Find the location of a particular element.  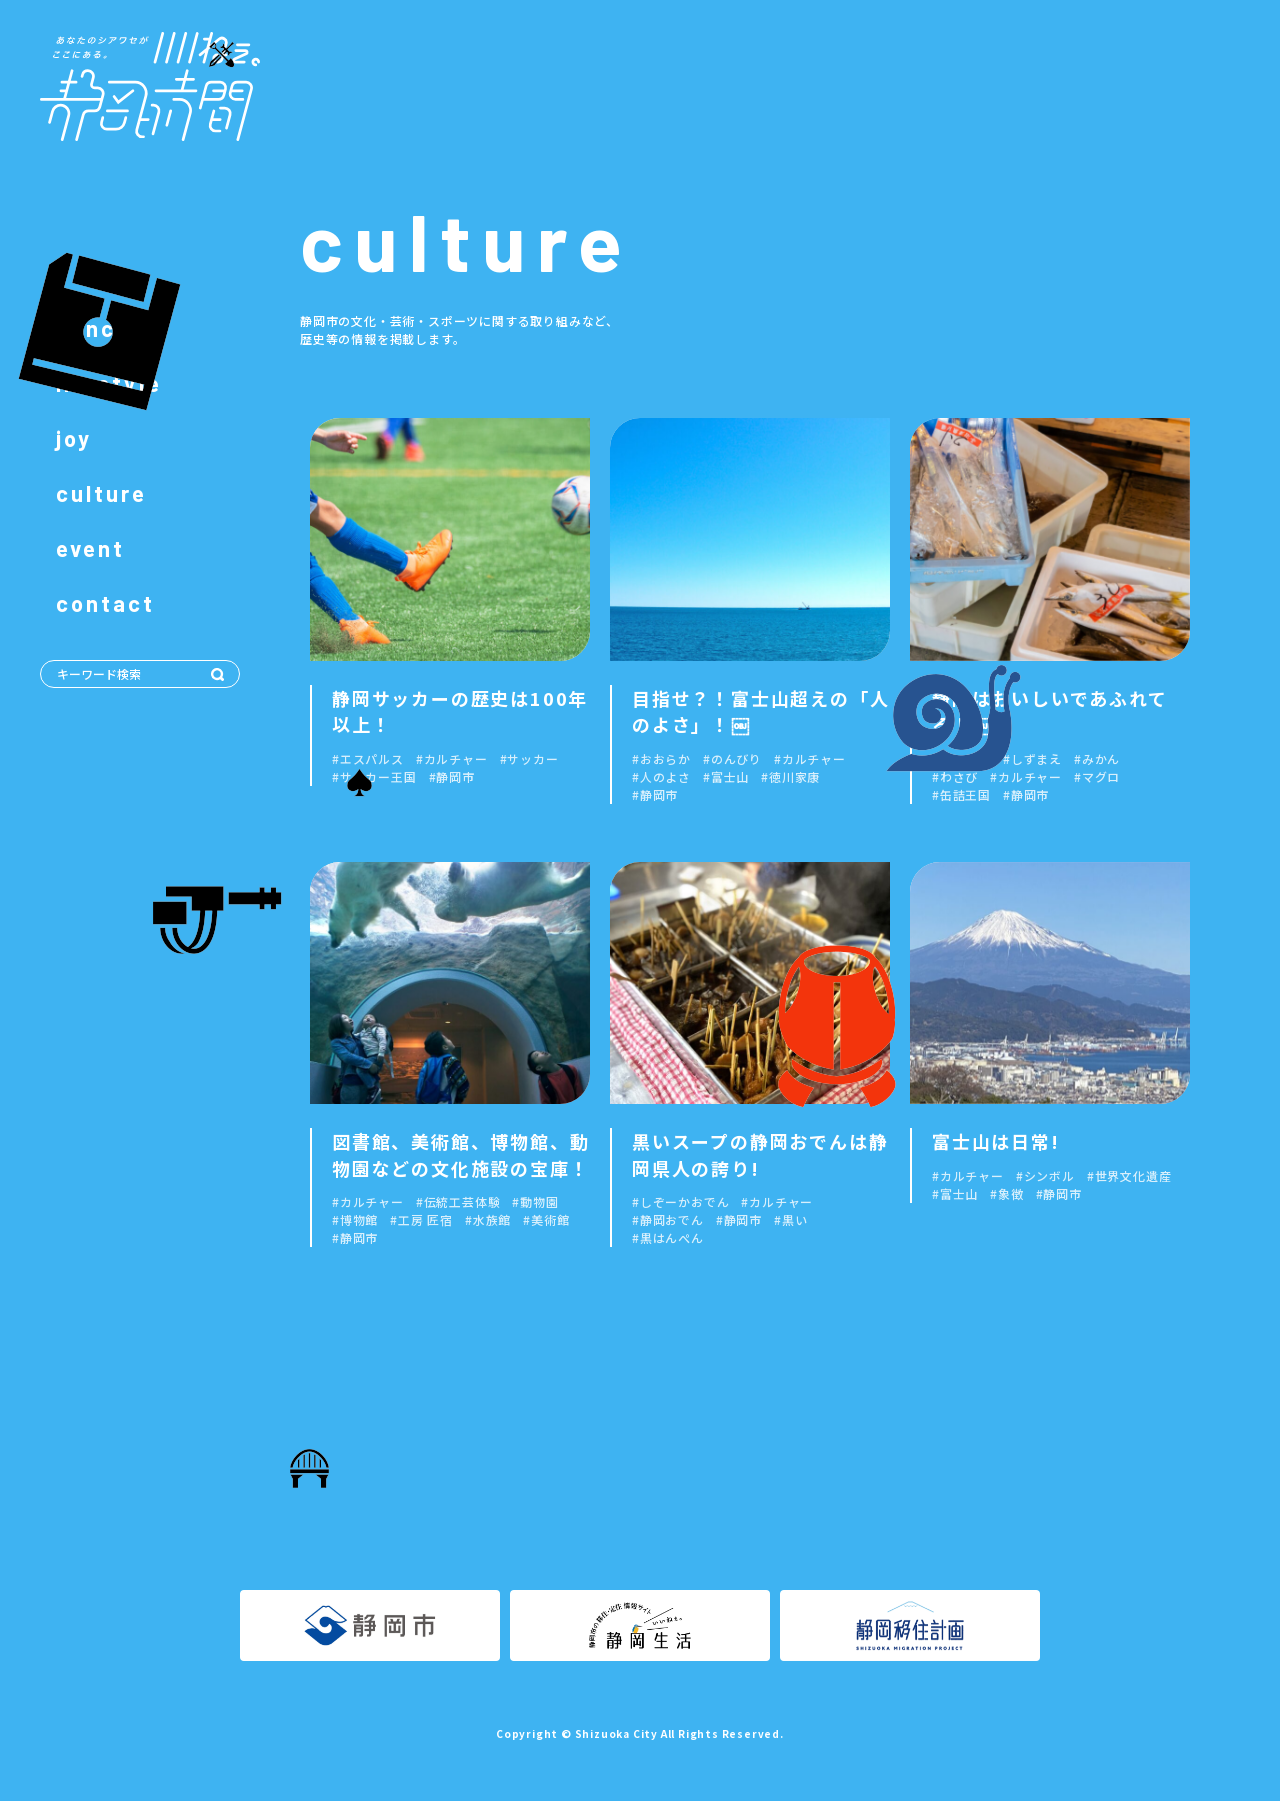

navigate to bridges or infrastructure on a map is located at coordinates (309, 1468).